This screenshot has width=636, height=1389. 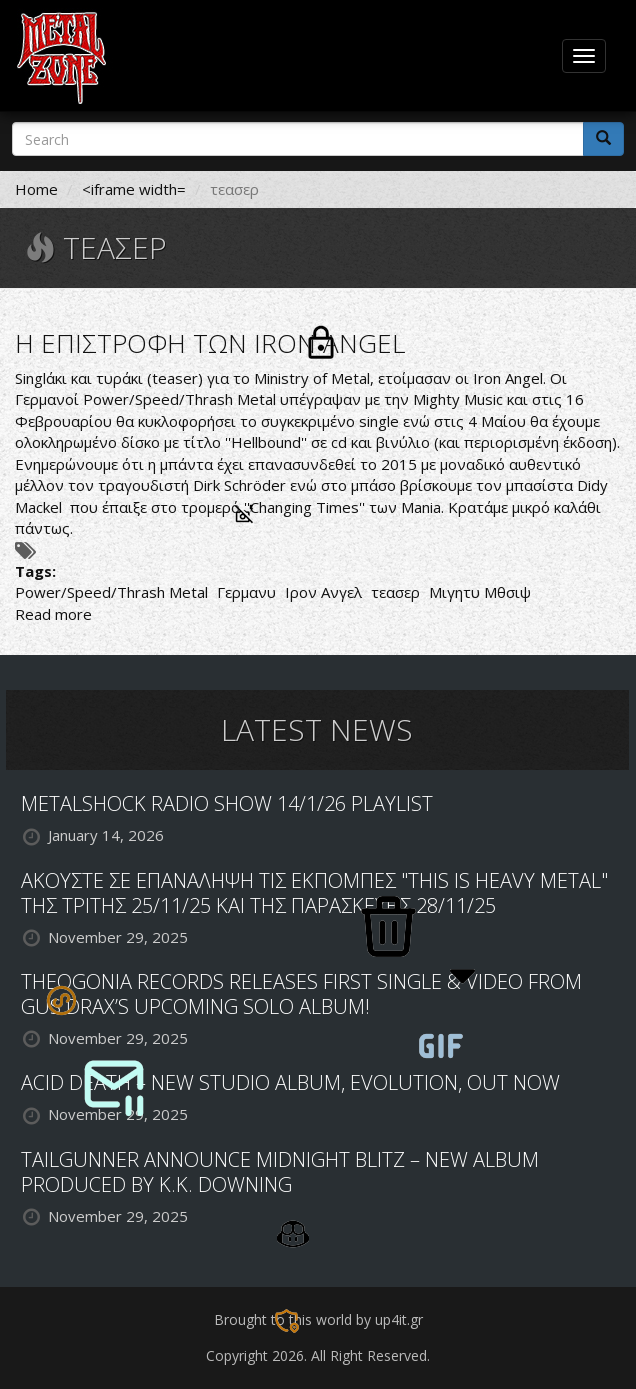 I want to click on expand a dropdown menu, so click(x=462, y=974).